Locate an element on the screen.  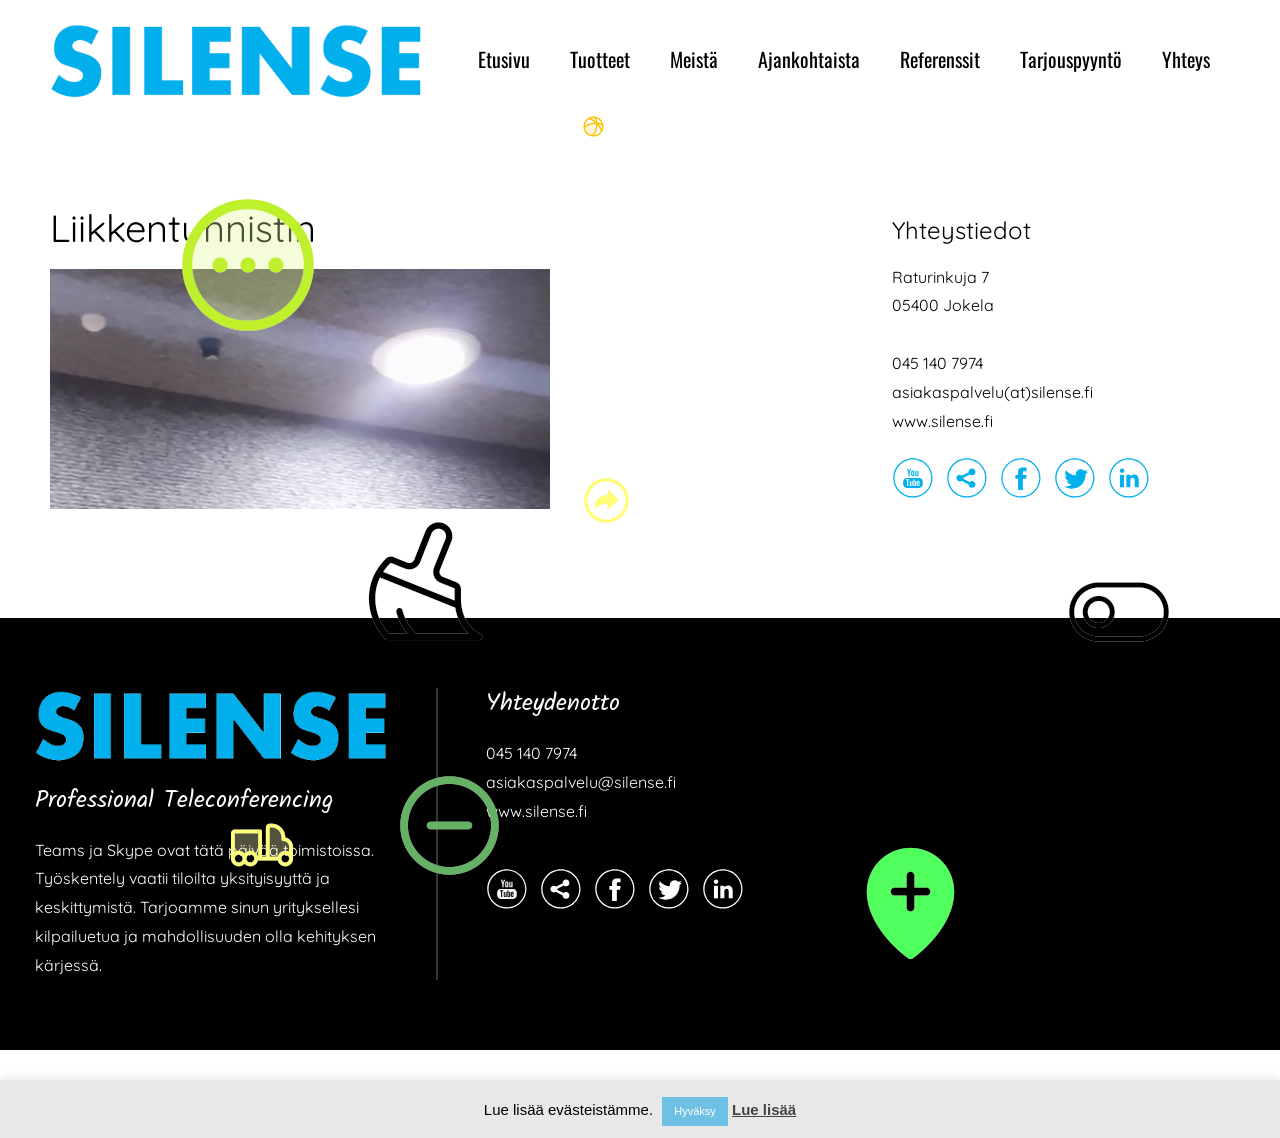
track shipment or delivery status is located at coordinates (262, 845).